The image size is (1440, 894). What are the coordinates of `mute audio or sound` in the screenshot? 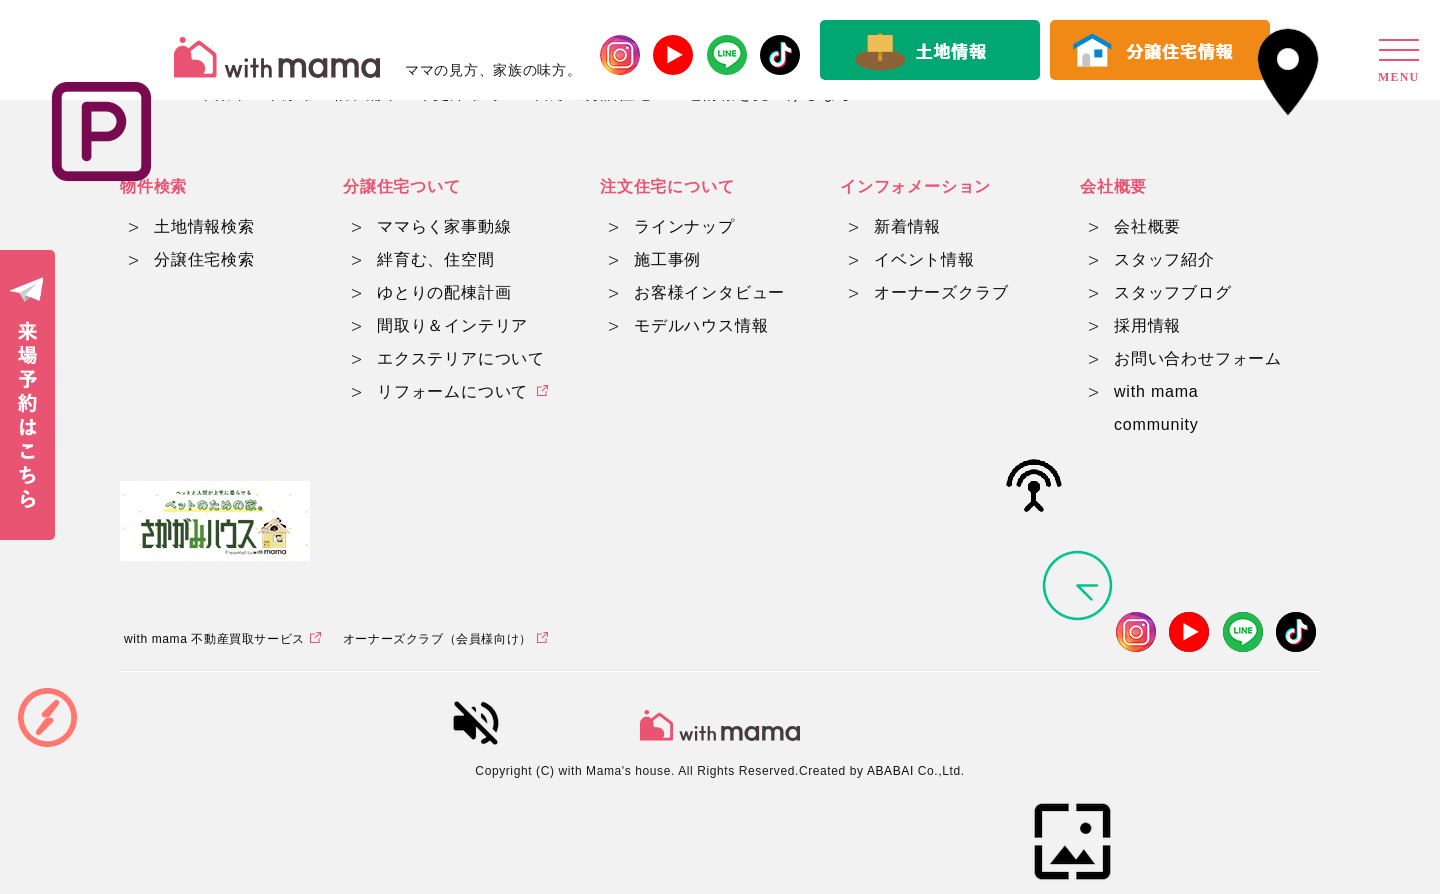 It's located at (476, 723).